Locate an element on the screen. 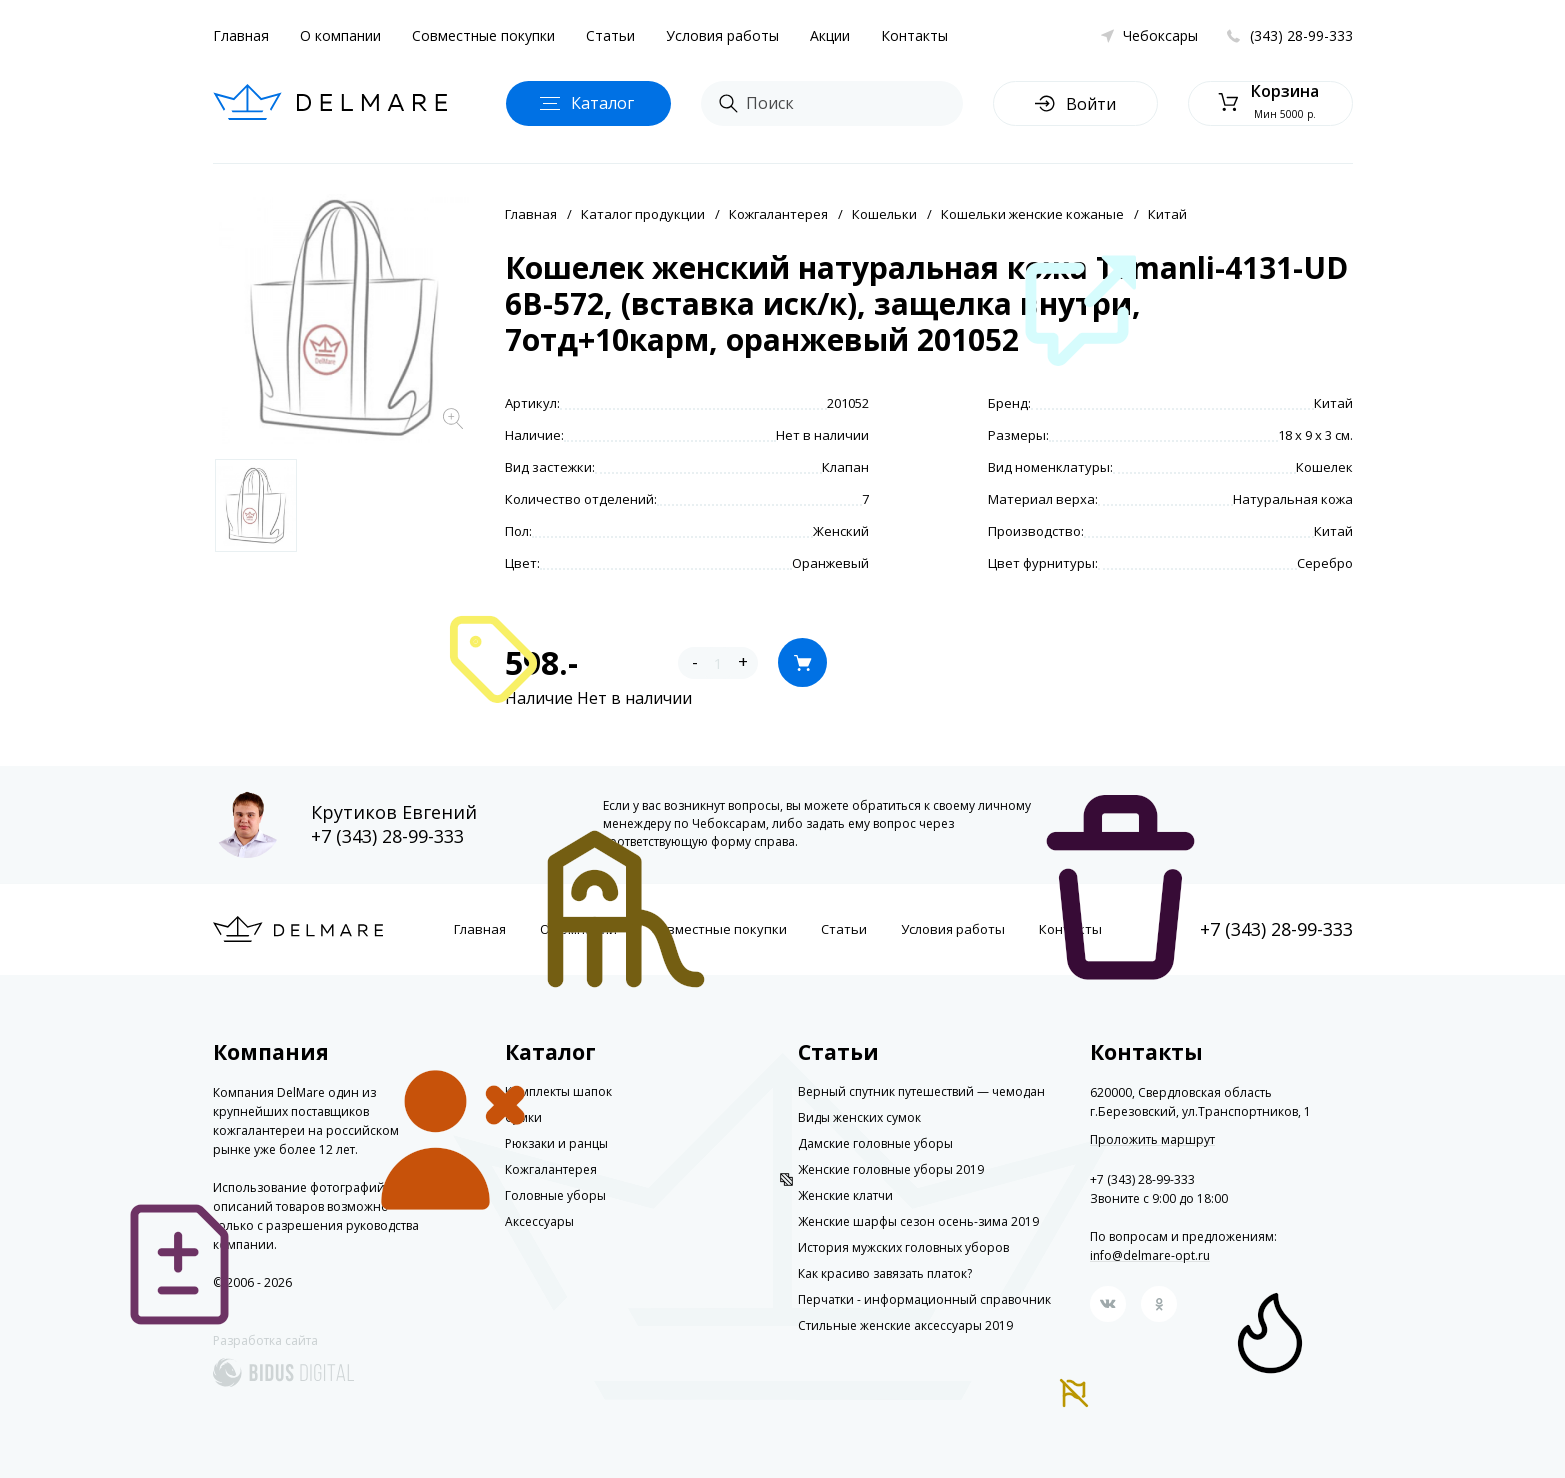 Image resolution: width=1565 pixels, height=1478 pixels. merge or unite selected layers is located at coordinates (786, 1179).